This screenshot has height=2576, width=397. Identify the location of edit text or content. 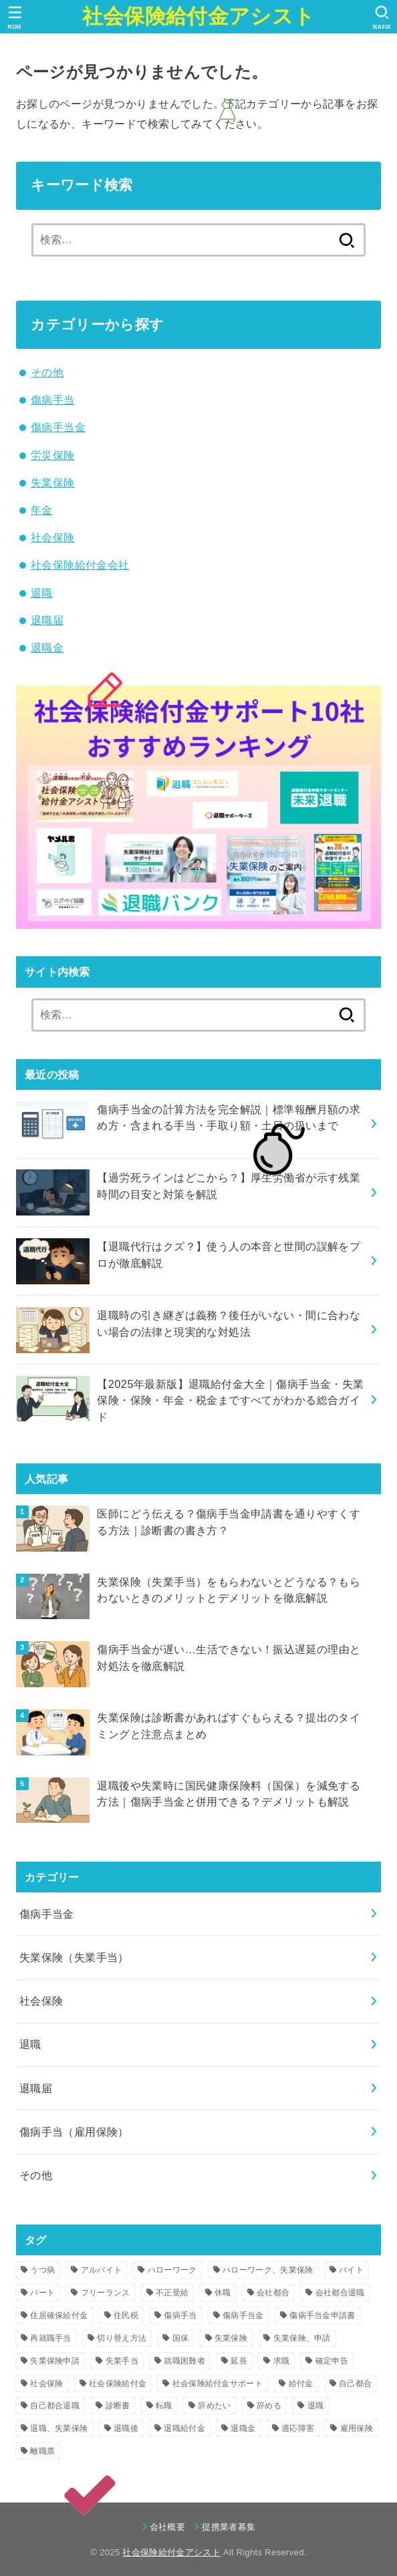
(104, 690).